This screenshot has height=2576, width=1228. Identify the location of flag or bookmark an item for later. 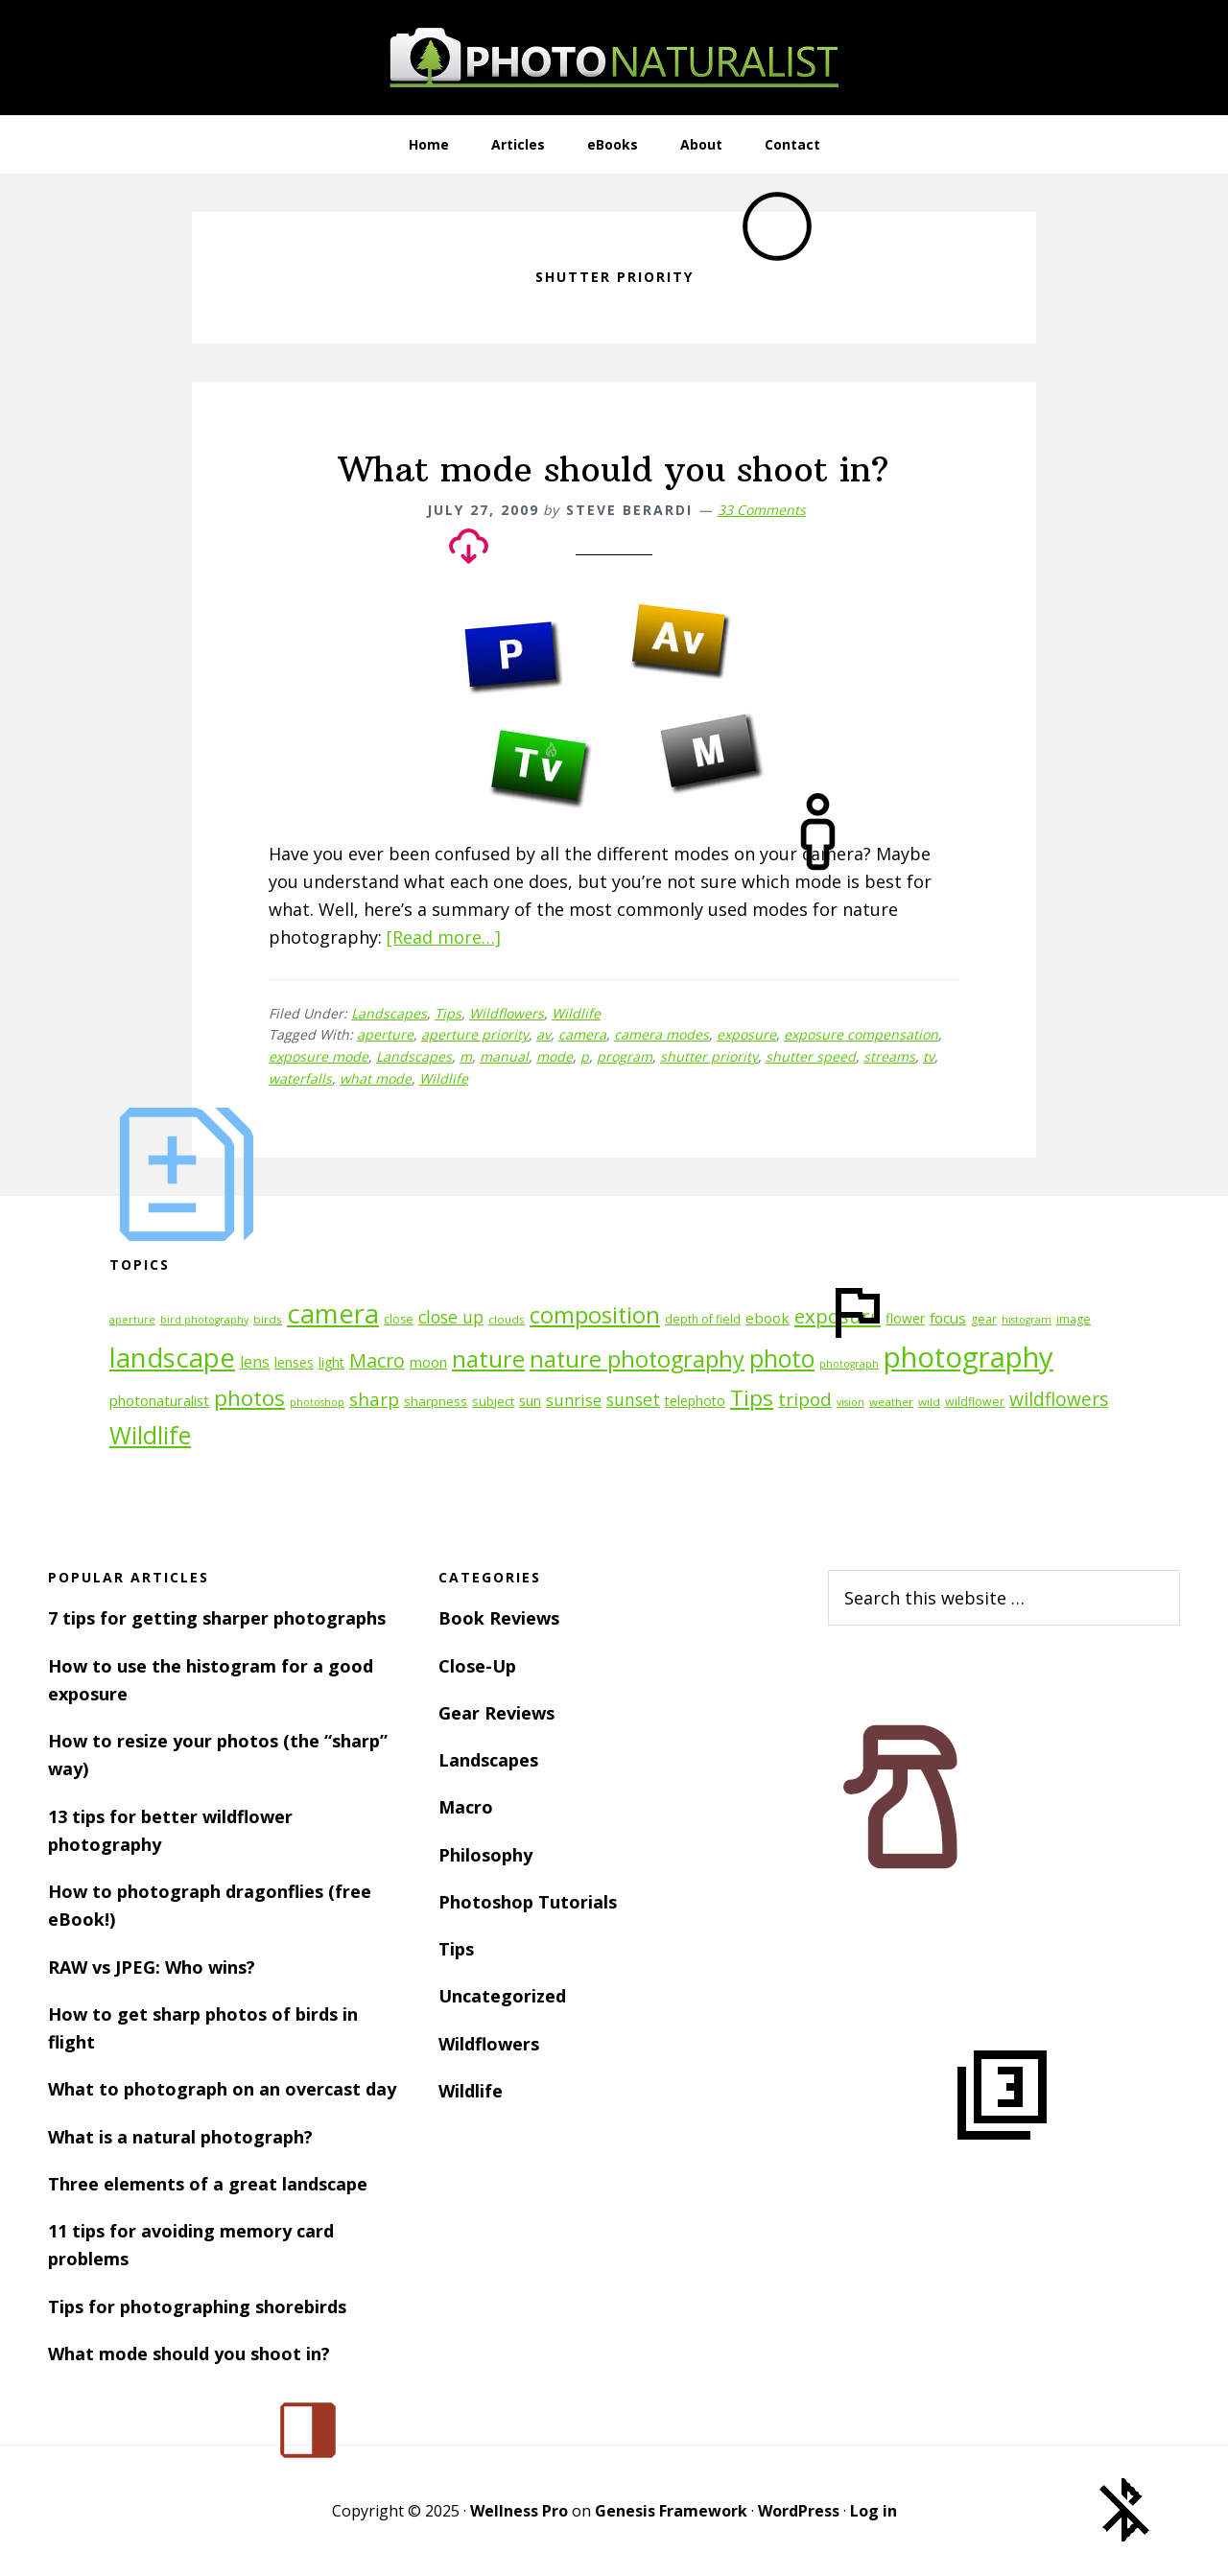
(856, 1311).